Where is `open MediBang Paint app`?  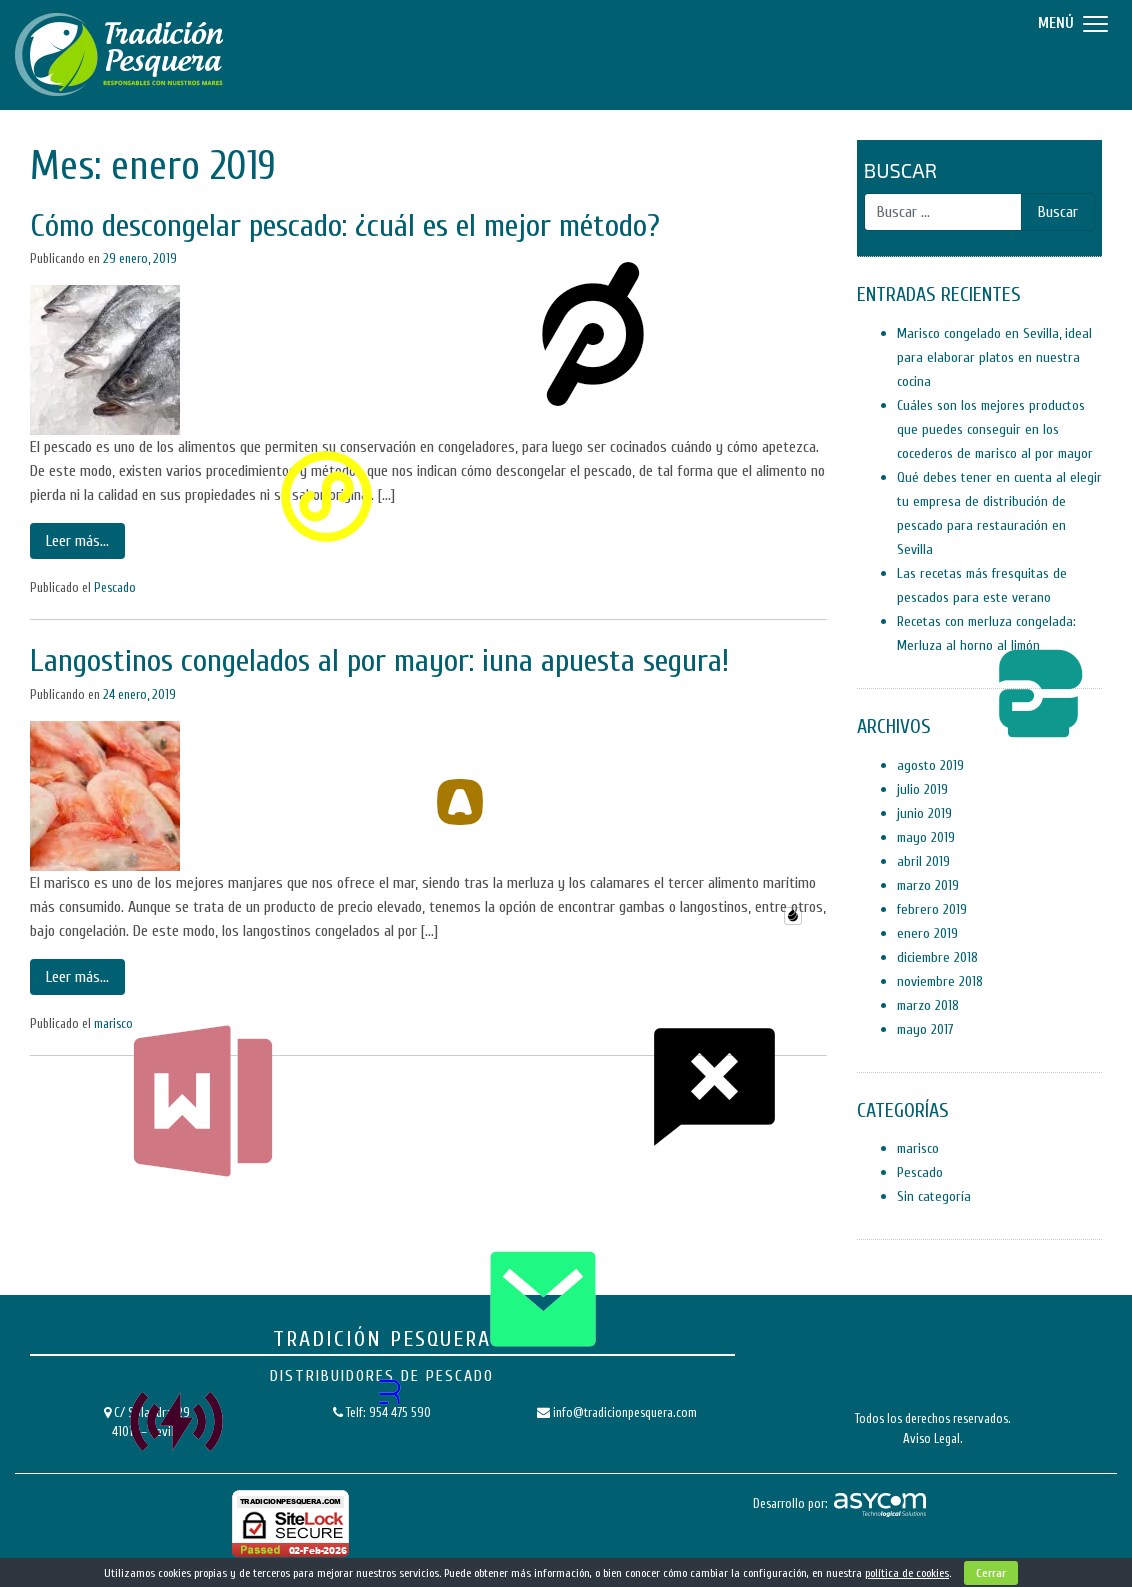 open MediBang Paint app is located at coordinates (793, 916).